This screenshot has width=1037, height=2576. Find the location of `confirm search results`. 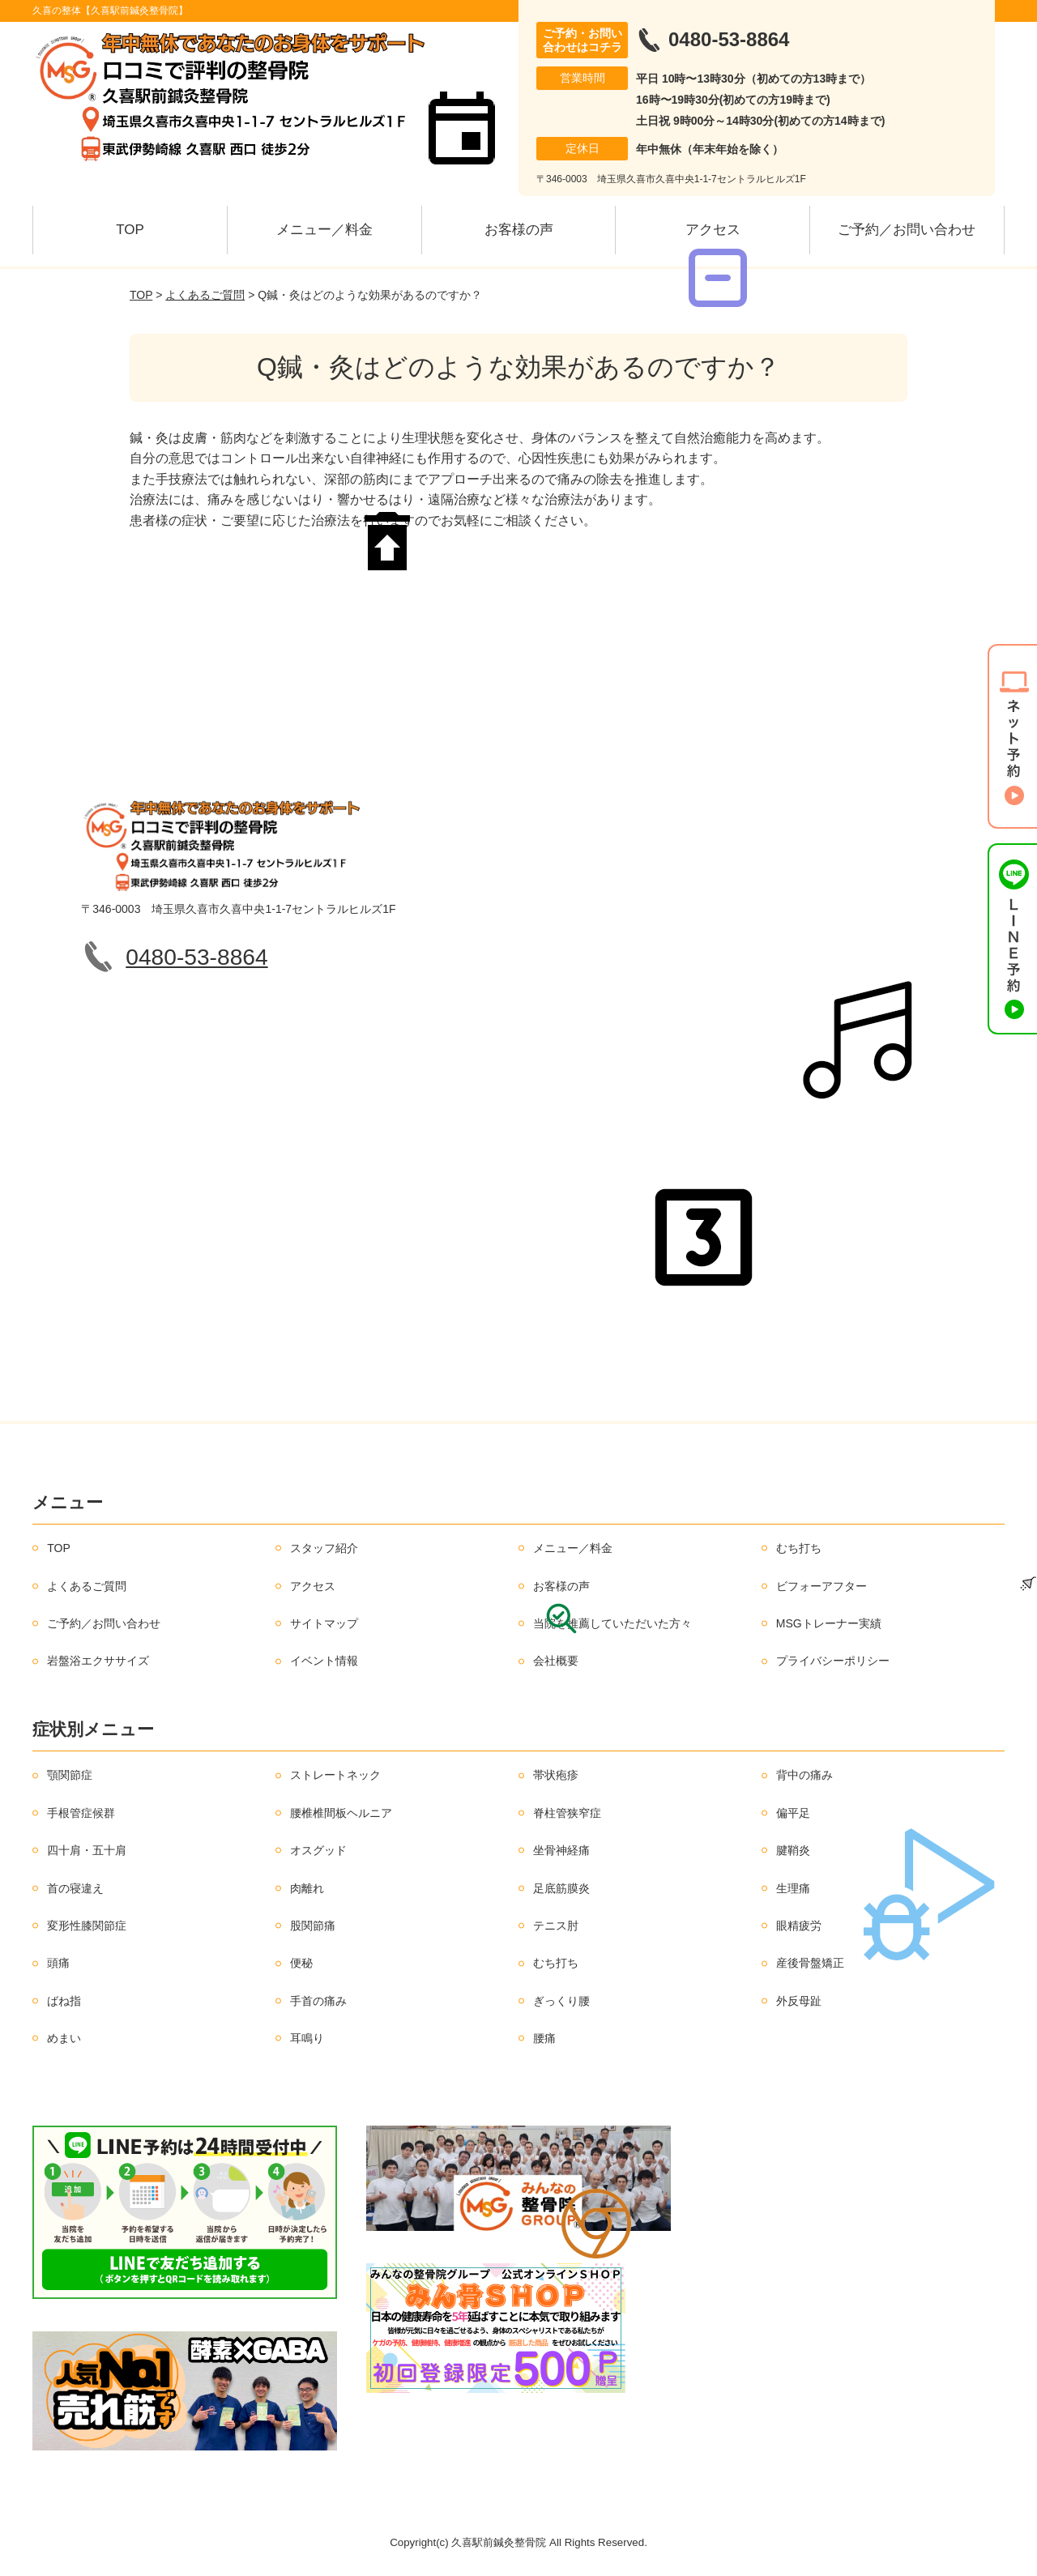

confirm search results is located at coordinates (561, 1619).